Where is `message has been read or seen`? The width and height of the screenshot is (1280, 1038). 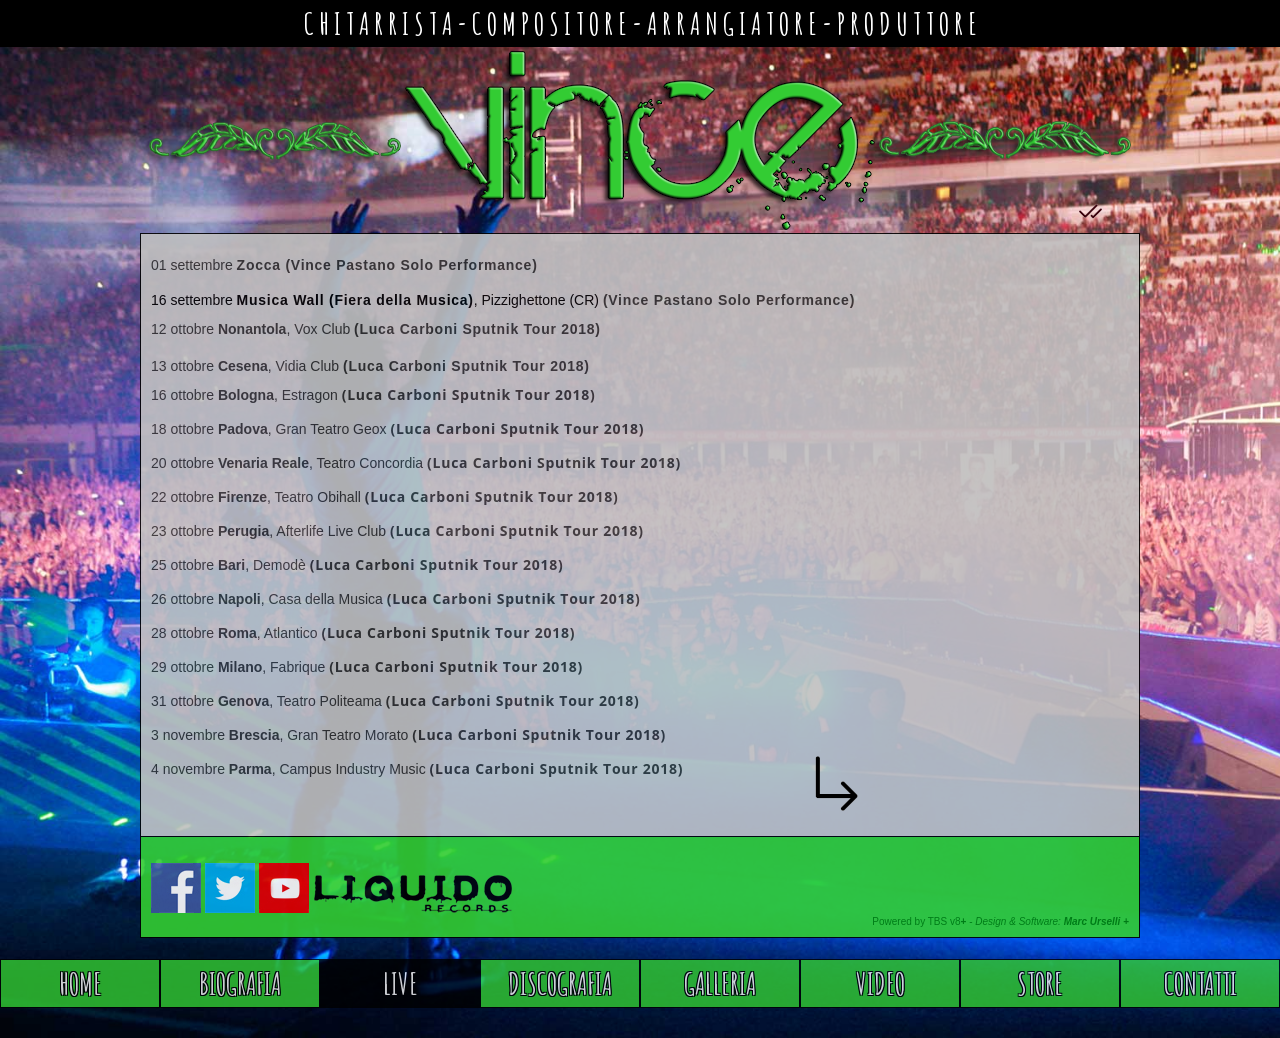 message has been read or seen is located at coordinates (1090, 211).